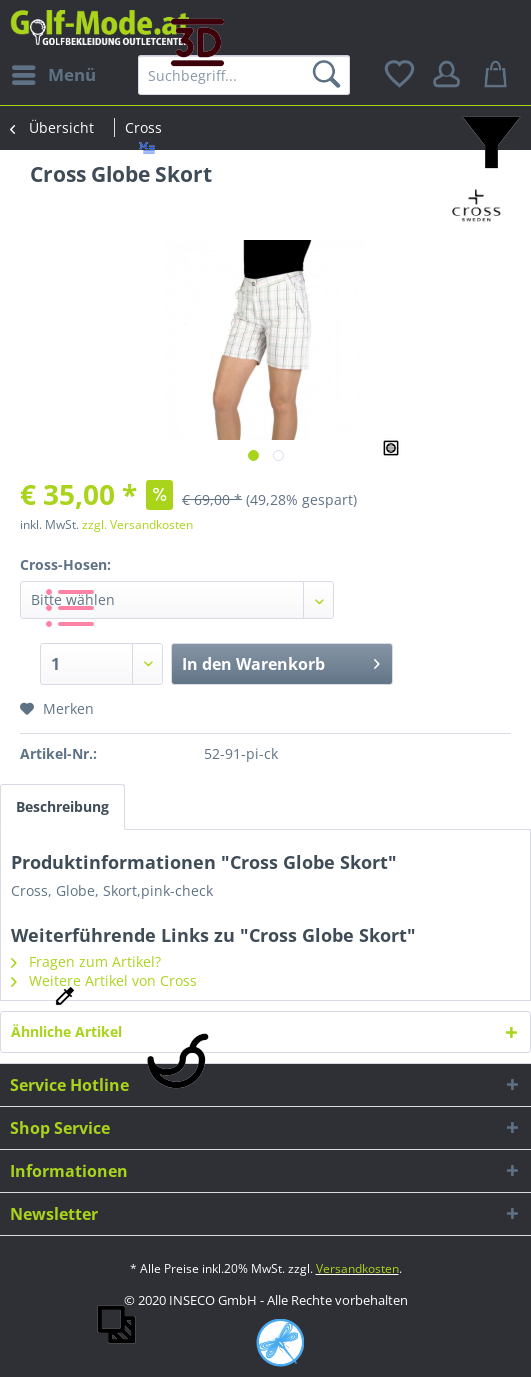 This screenshot has width=531, height=1377. I want to click on access heating and cooling controls, so click(391, 448).